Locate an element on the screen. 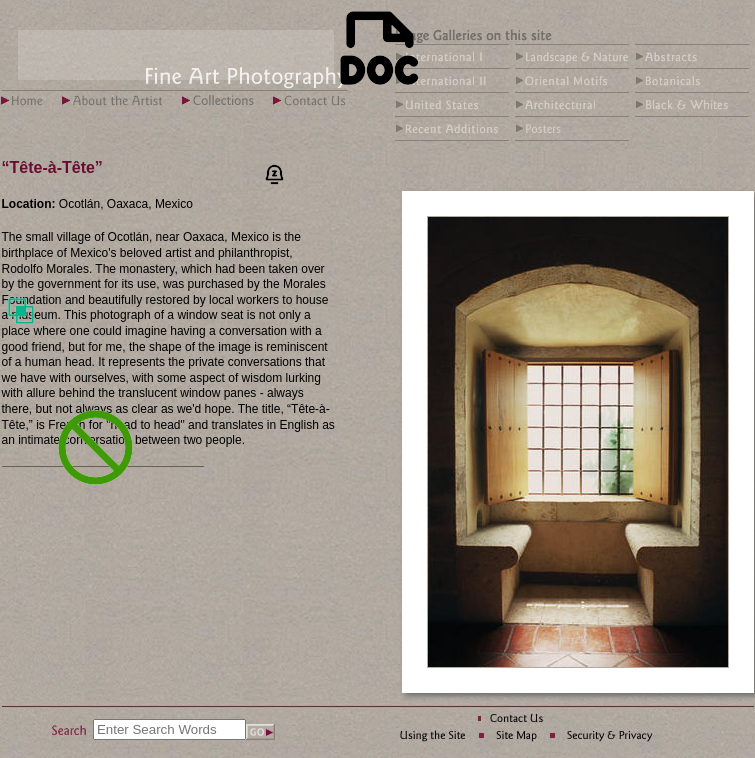 This screenshot has width=755, height=758. combine or merge selected layers is located at coordinates (21, 311).